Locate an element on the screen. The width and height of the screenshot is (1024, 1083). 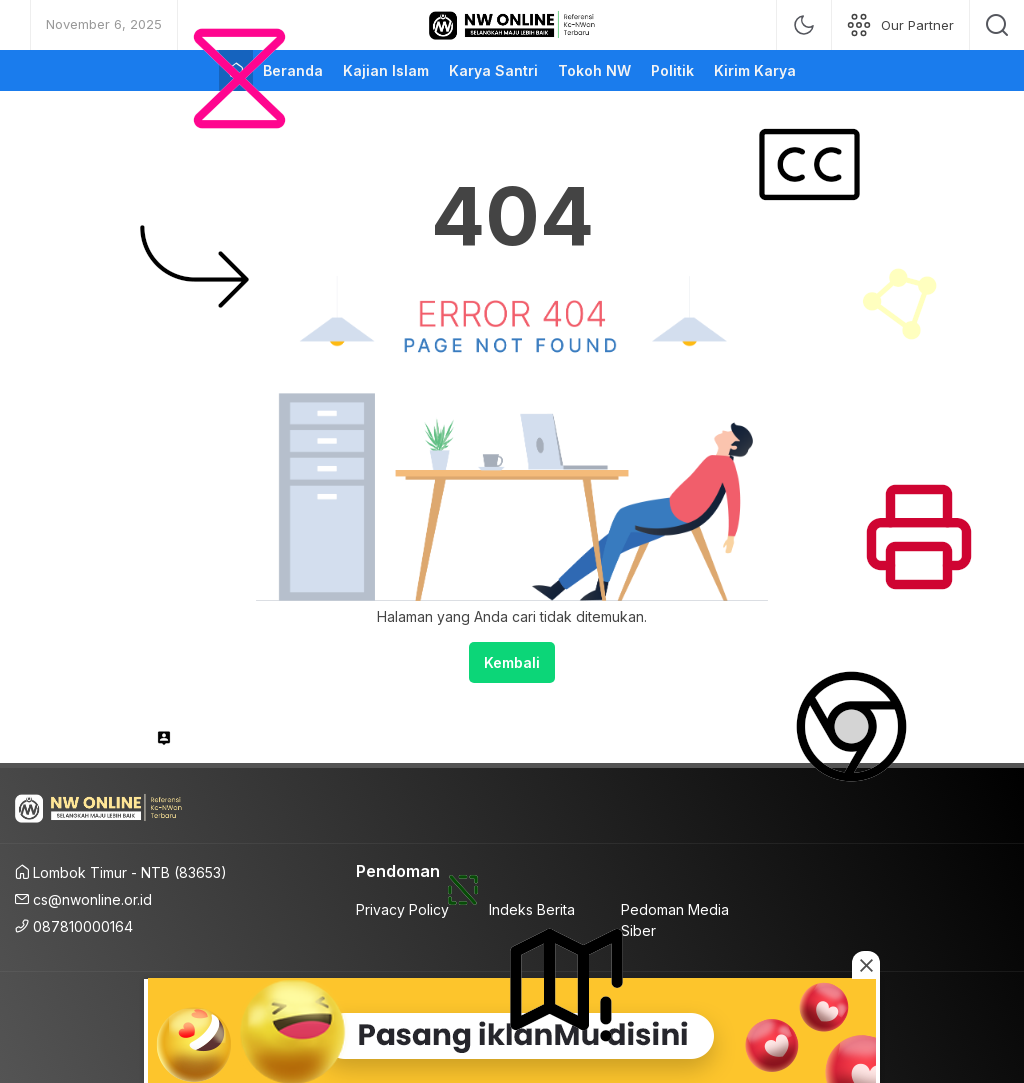
enable closed captions for video content is located at coordinates (809, 164).